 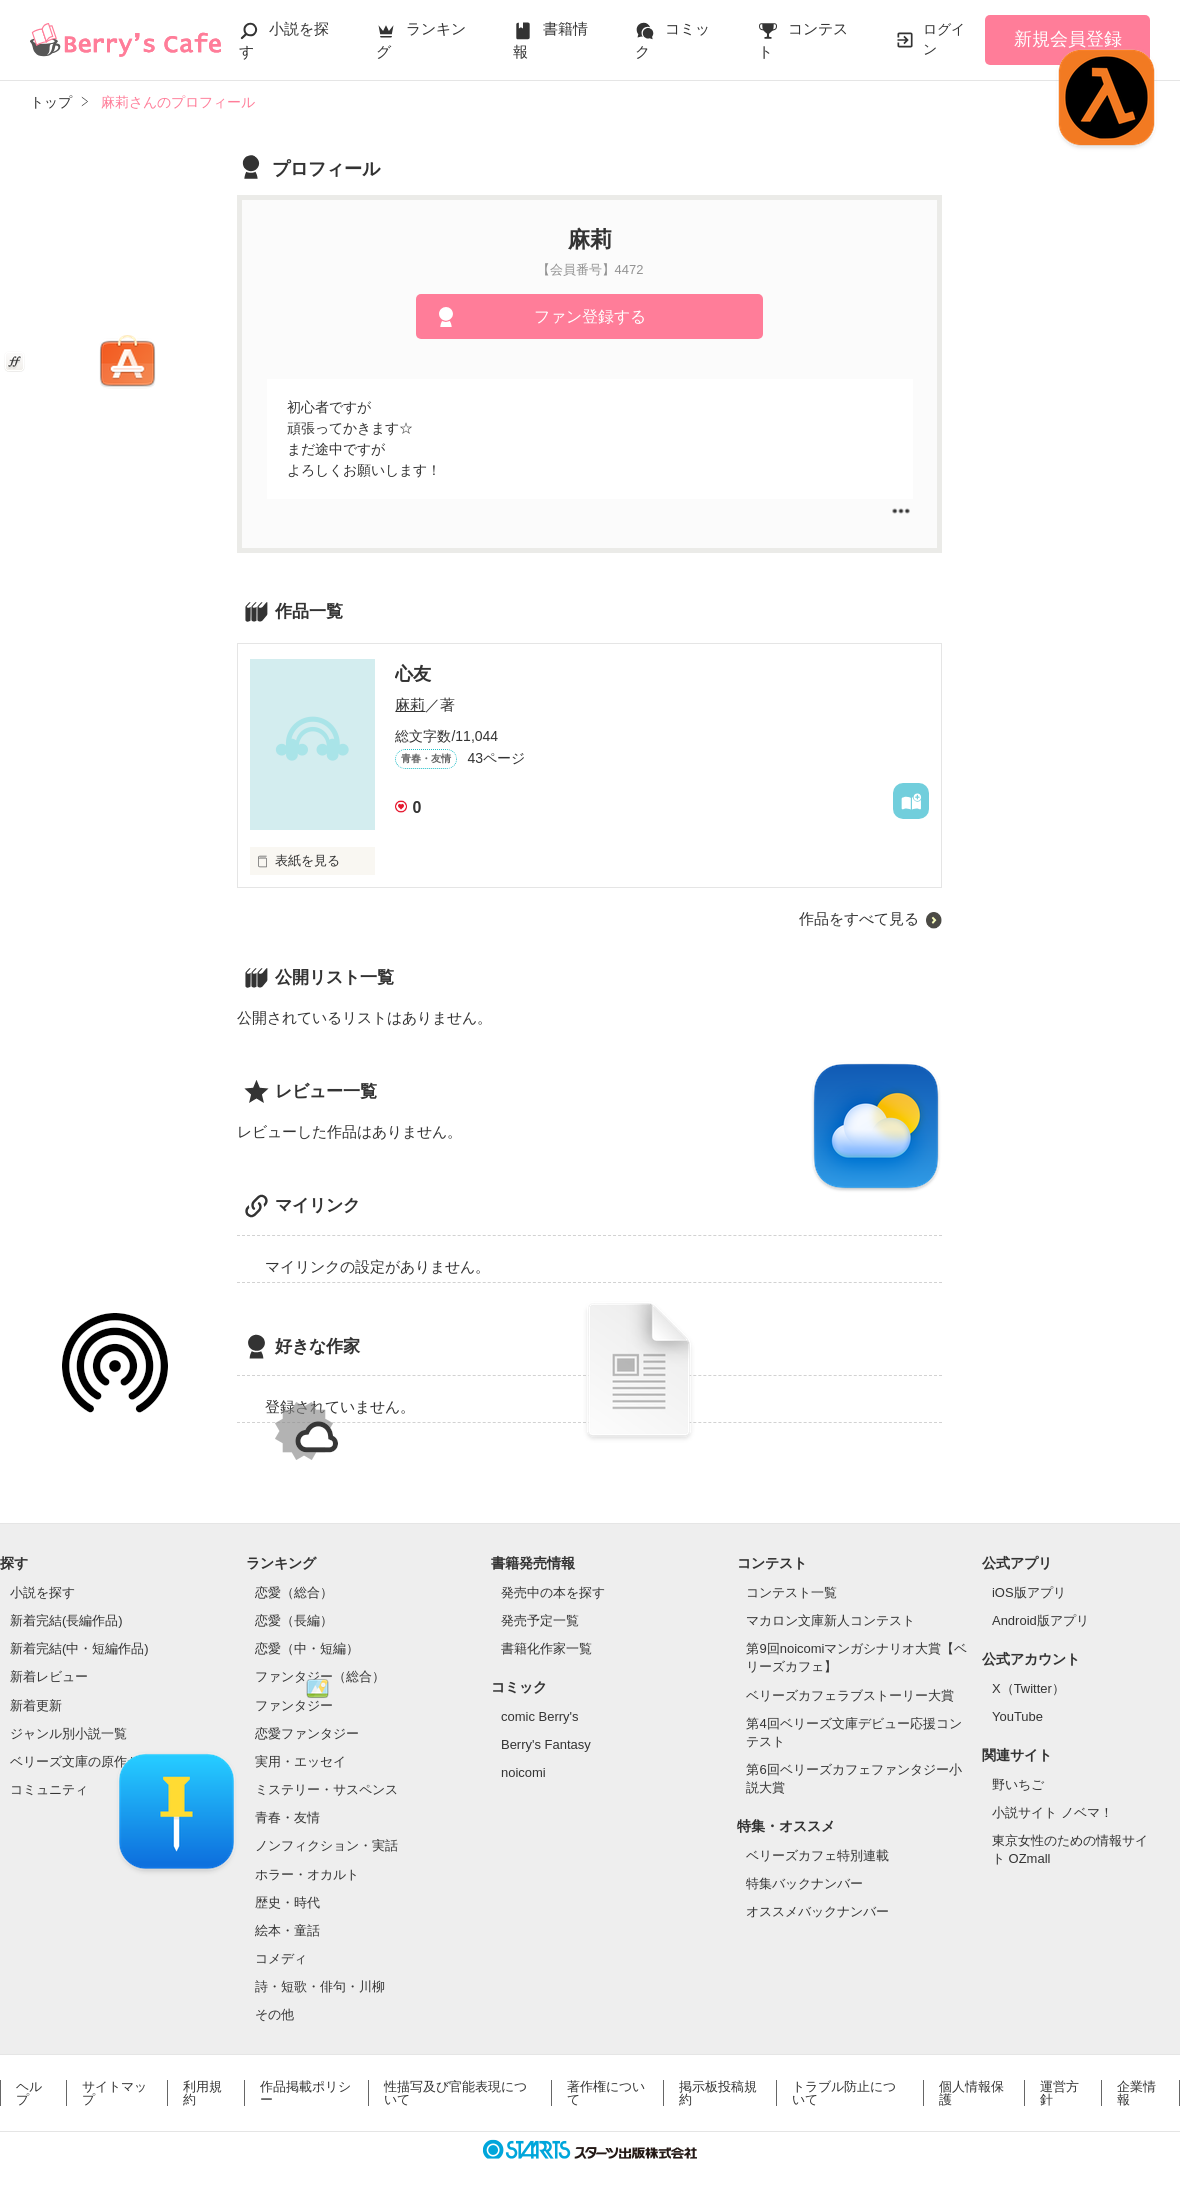 What do you see at coordinates (176, 1811) in the screenshot?
I see `open pinapp for saving and organizing pins` at bounding box center [176, 1811].